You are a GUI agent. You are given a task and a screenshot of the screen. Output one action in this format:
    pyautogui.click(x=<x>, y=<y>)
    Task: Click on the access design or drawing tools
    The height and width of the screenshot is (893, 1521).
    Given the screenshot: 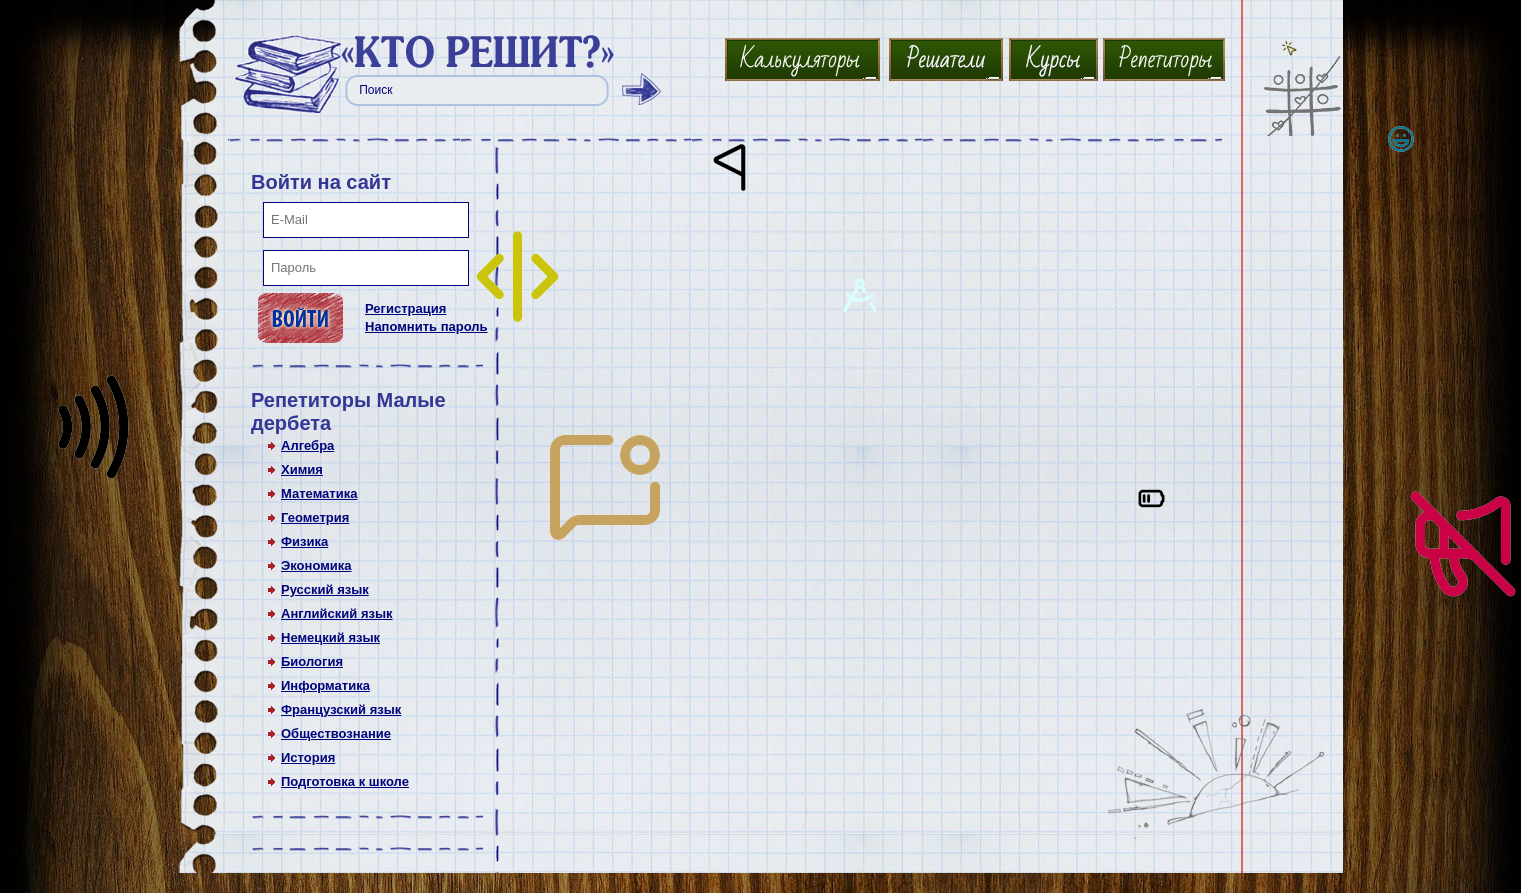 What is the action you would take?
    pyautogui.click(x=860, y=295)
    